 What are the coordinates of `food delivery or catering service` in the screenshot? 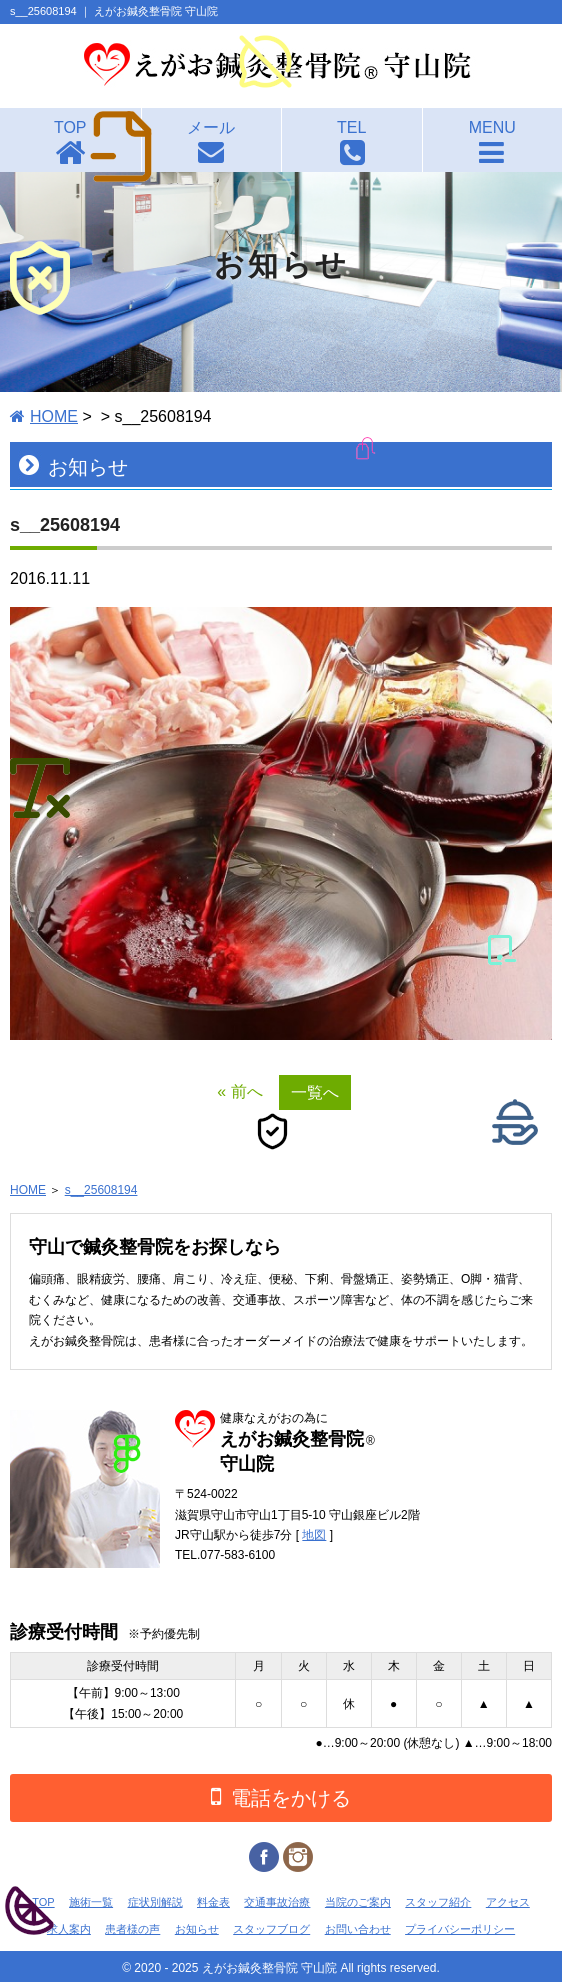 It's located at (515, 1122).